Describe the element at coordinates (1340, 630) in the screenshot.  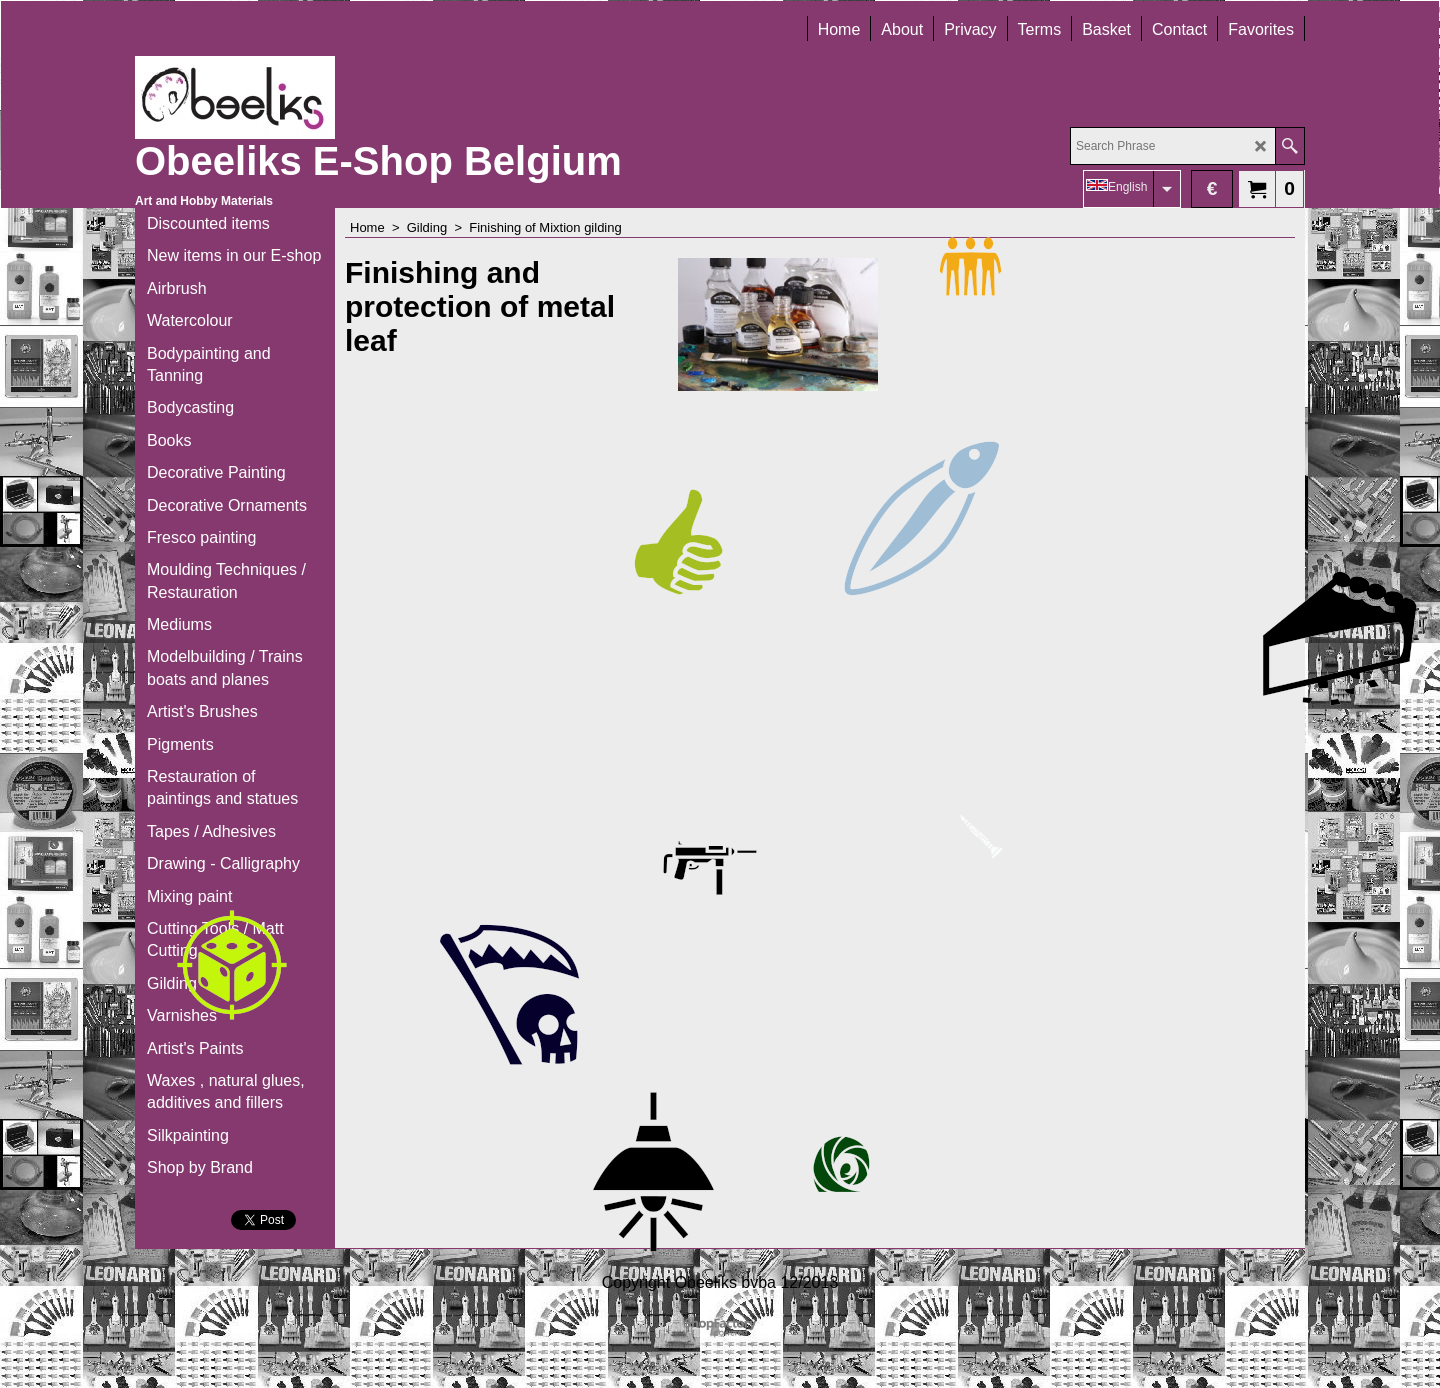
I see `view a portion of data in a chart` at that location.